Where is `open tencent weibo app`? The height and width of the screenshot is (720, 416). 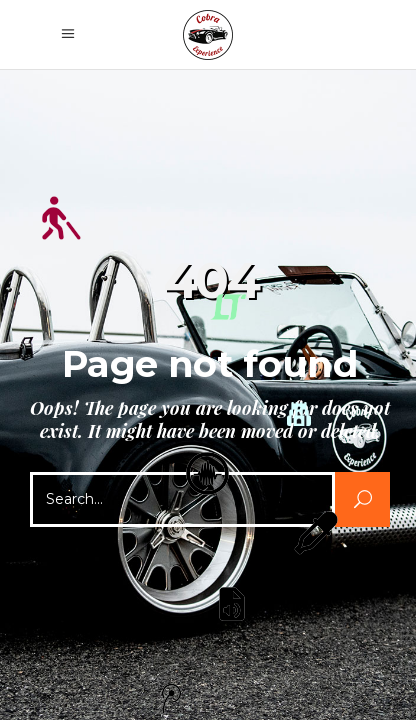 open tencent weibo app is located at coordinates (171, 698).